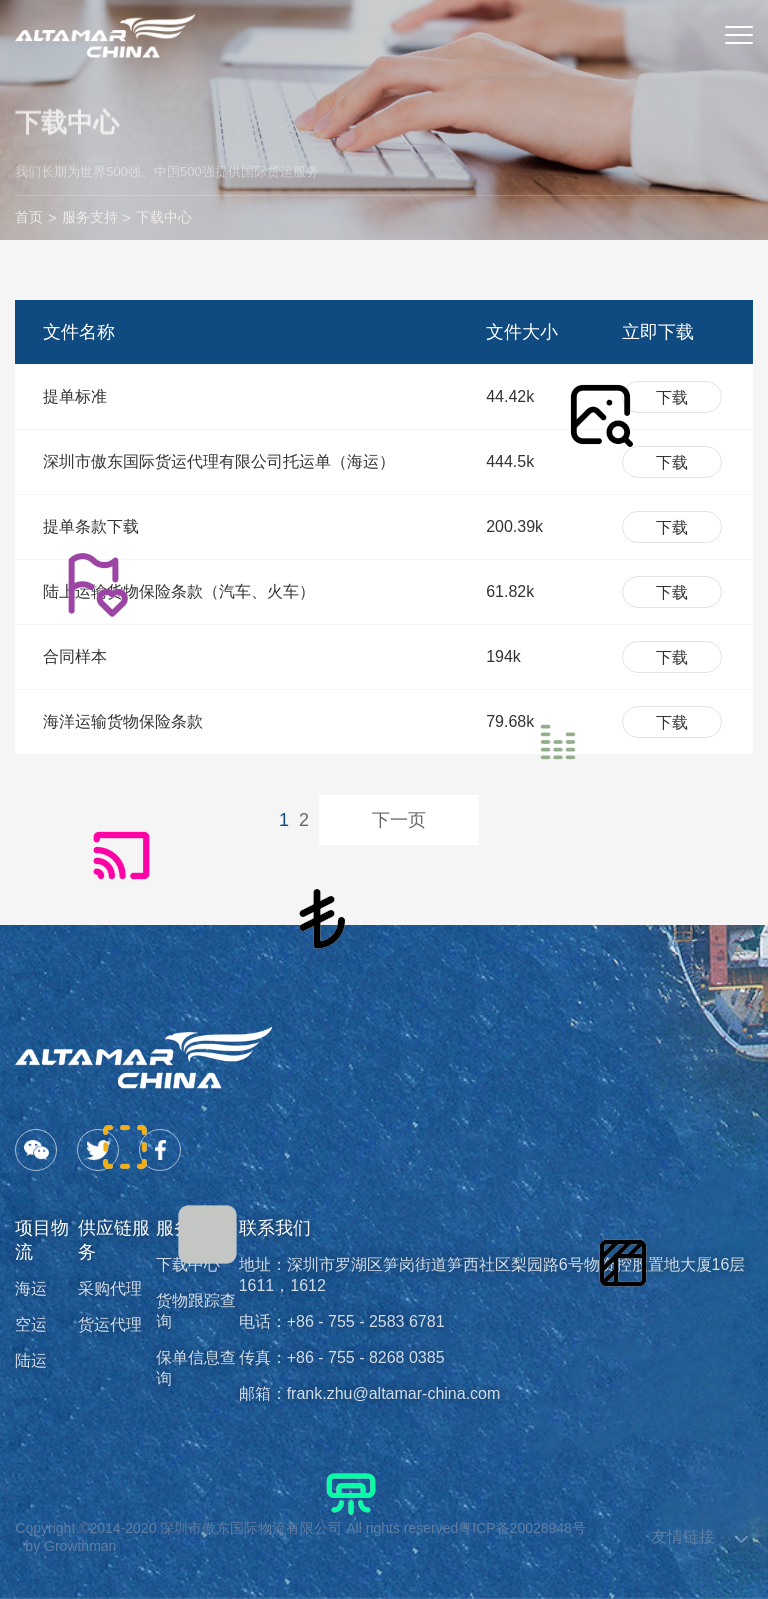 The height and width of the screenshot is (1599, 768). I want to click on crop image to square aspect ratio, so click(207, 1234).